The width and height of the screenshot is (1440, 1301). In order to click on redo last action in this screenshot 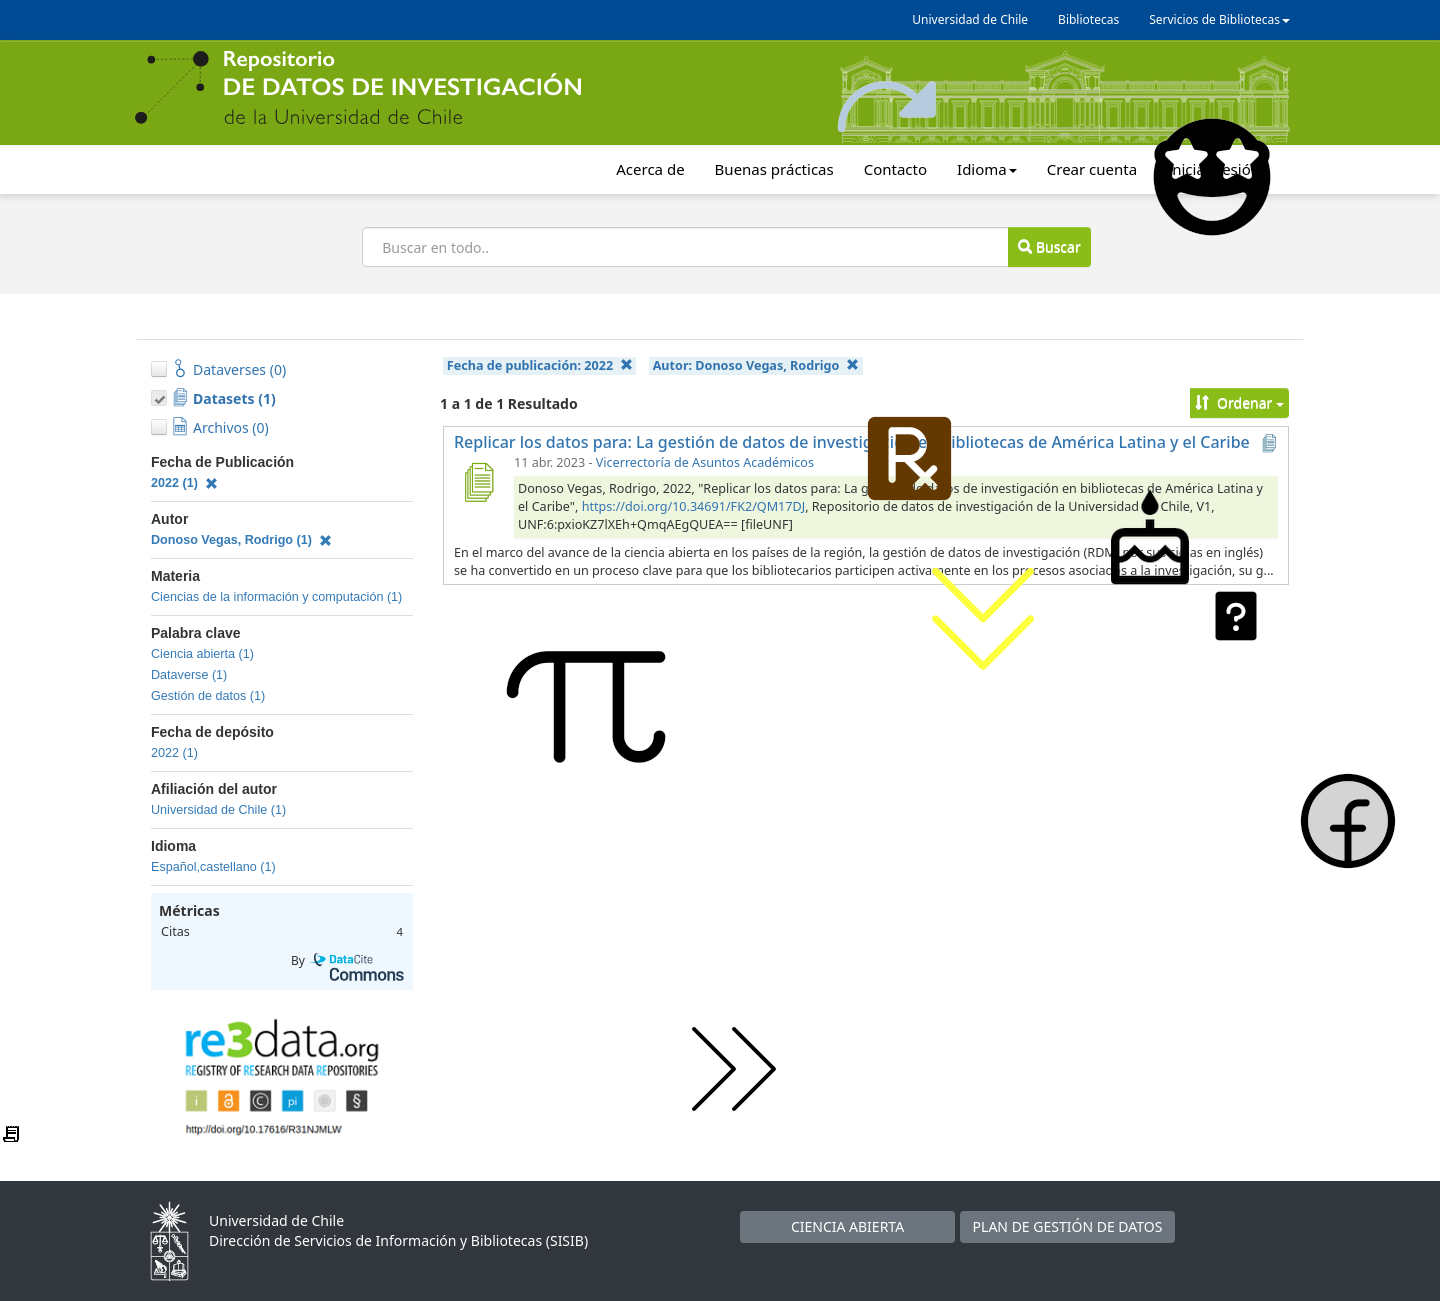, I will do `click(885, 103)`.